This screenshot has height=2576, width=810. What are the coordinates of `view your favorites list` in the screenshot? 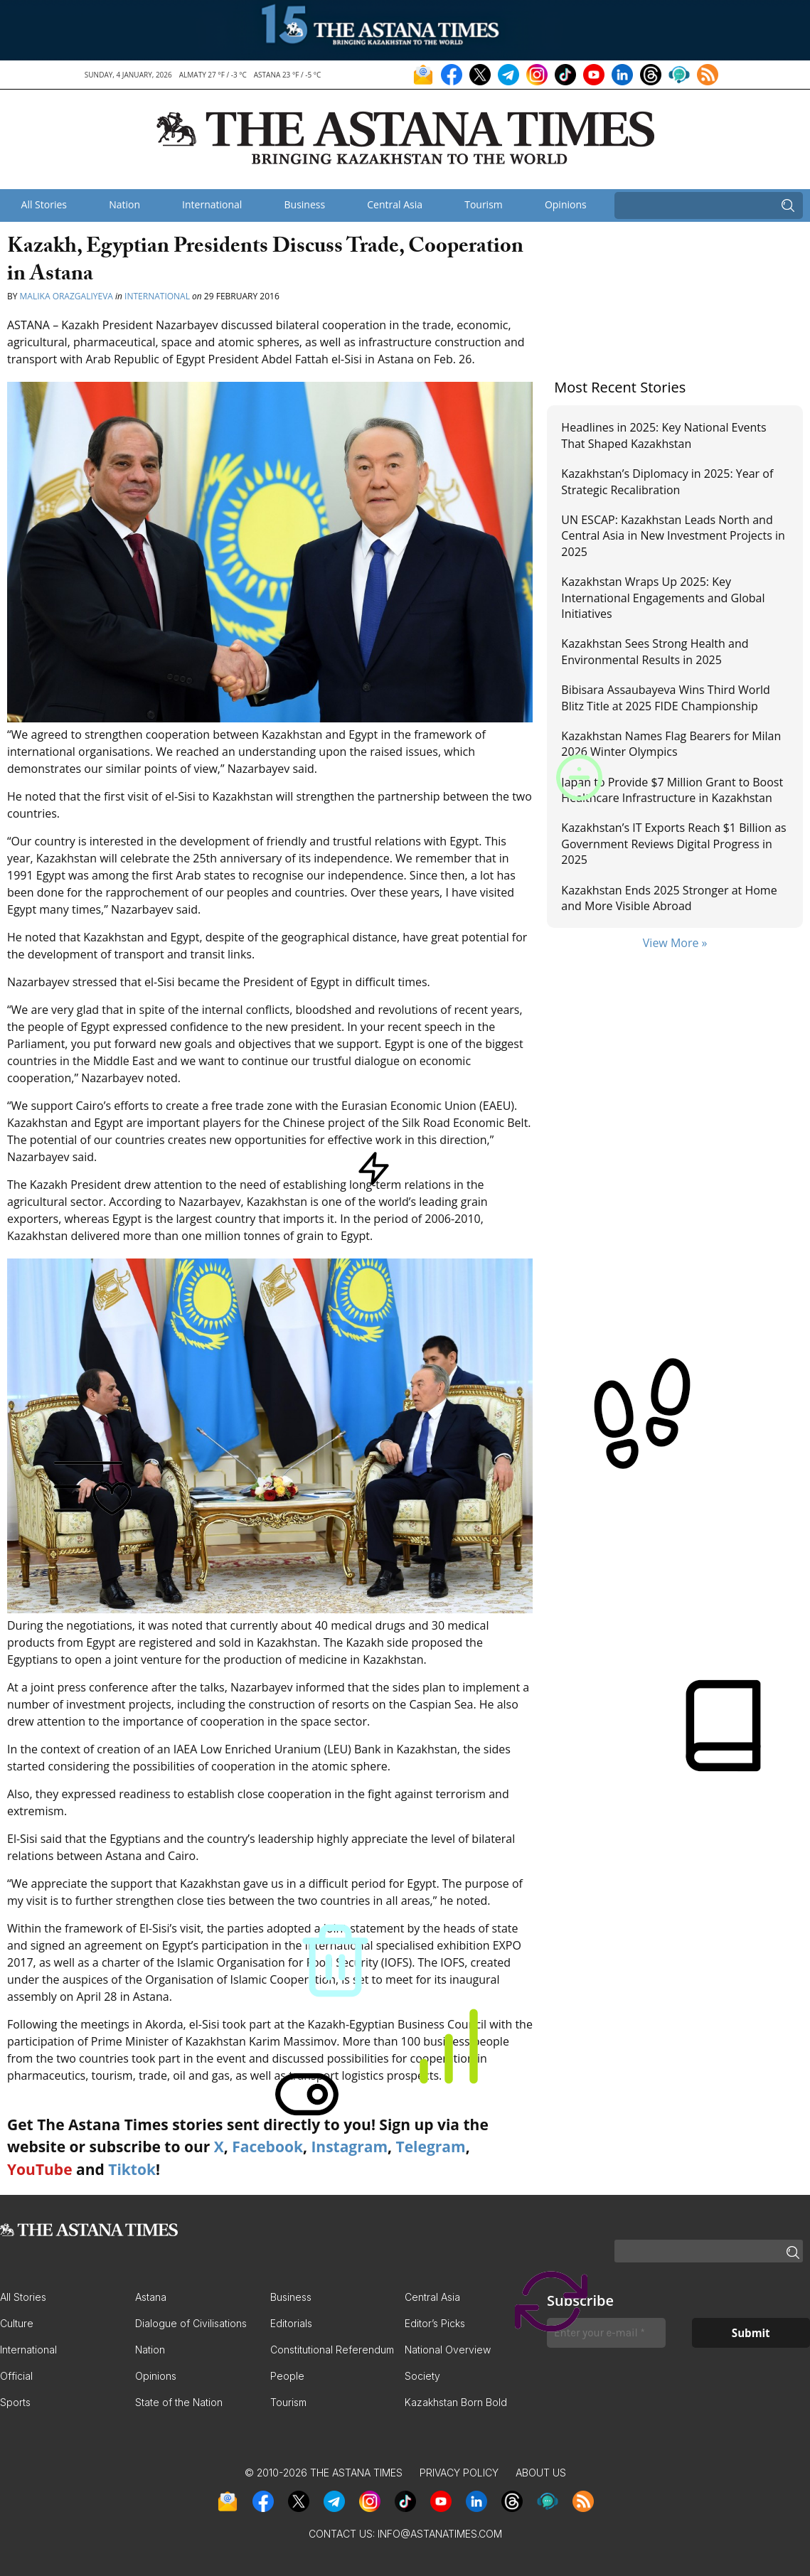 It's located at (88, 1487).